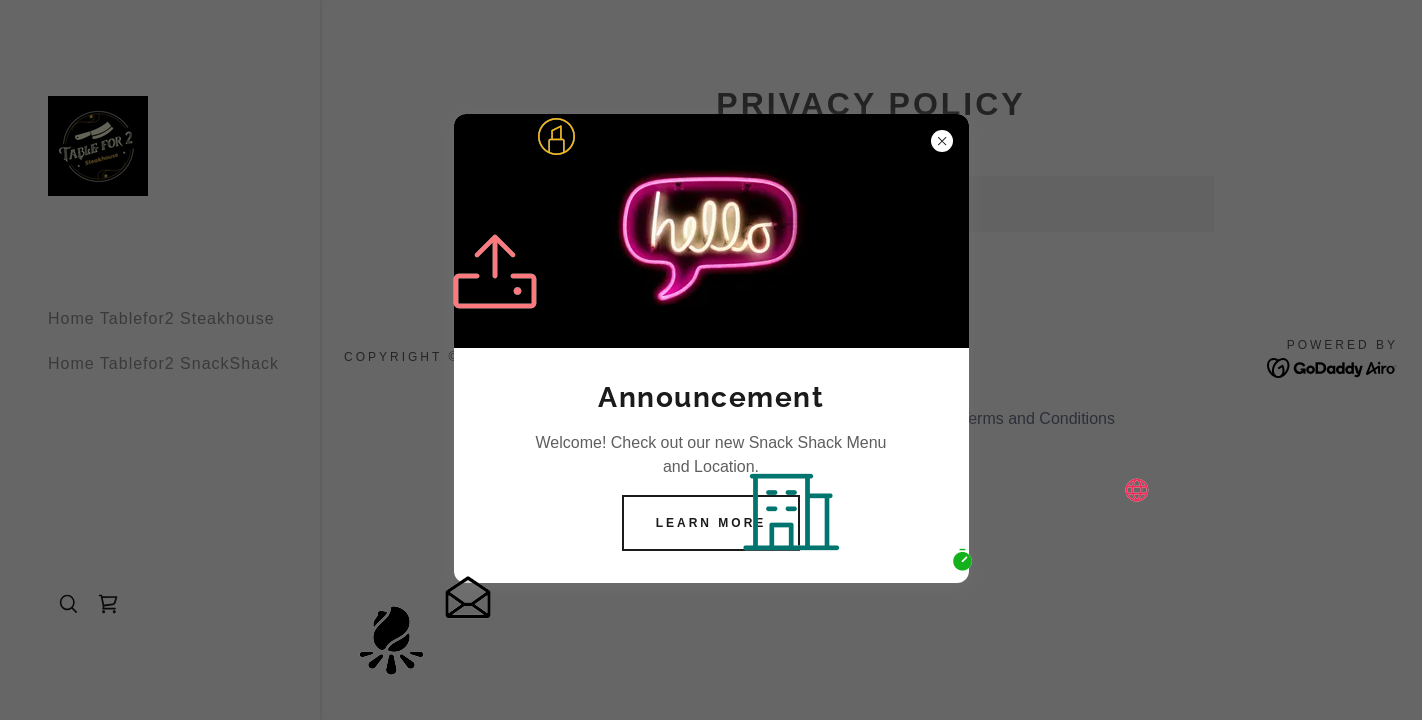  What do you see at coordinates (1136, 491) in the screenshot?
I see `access global or web-related settings` at bounding box center [1136, 491].